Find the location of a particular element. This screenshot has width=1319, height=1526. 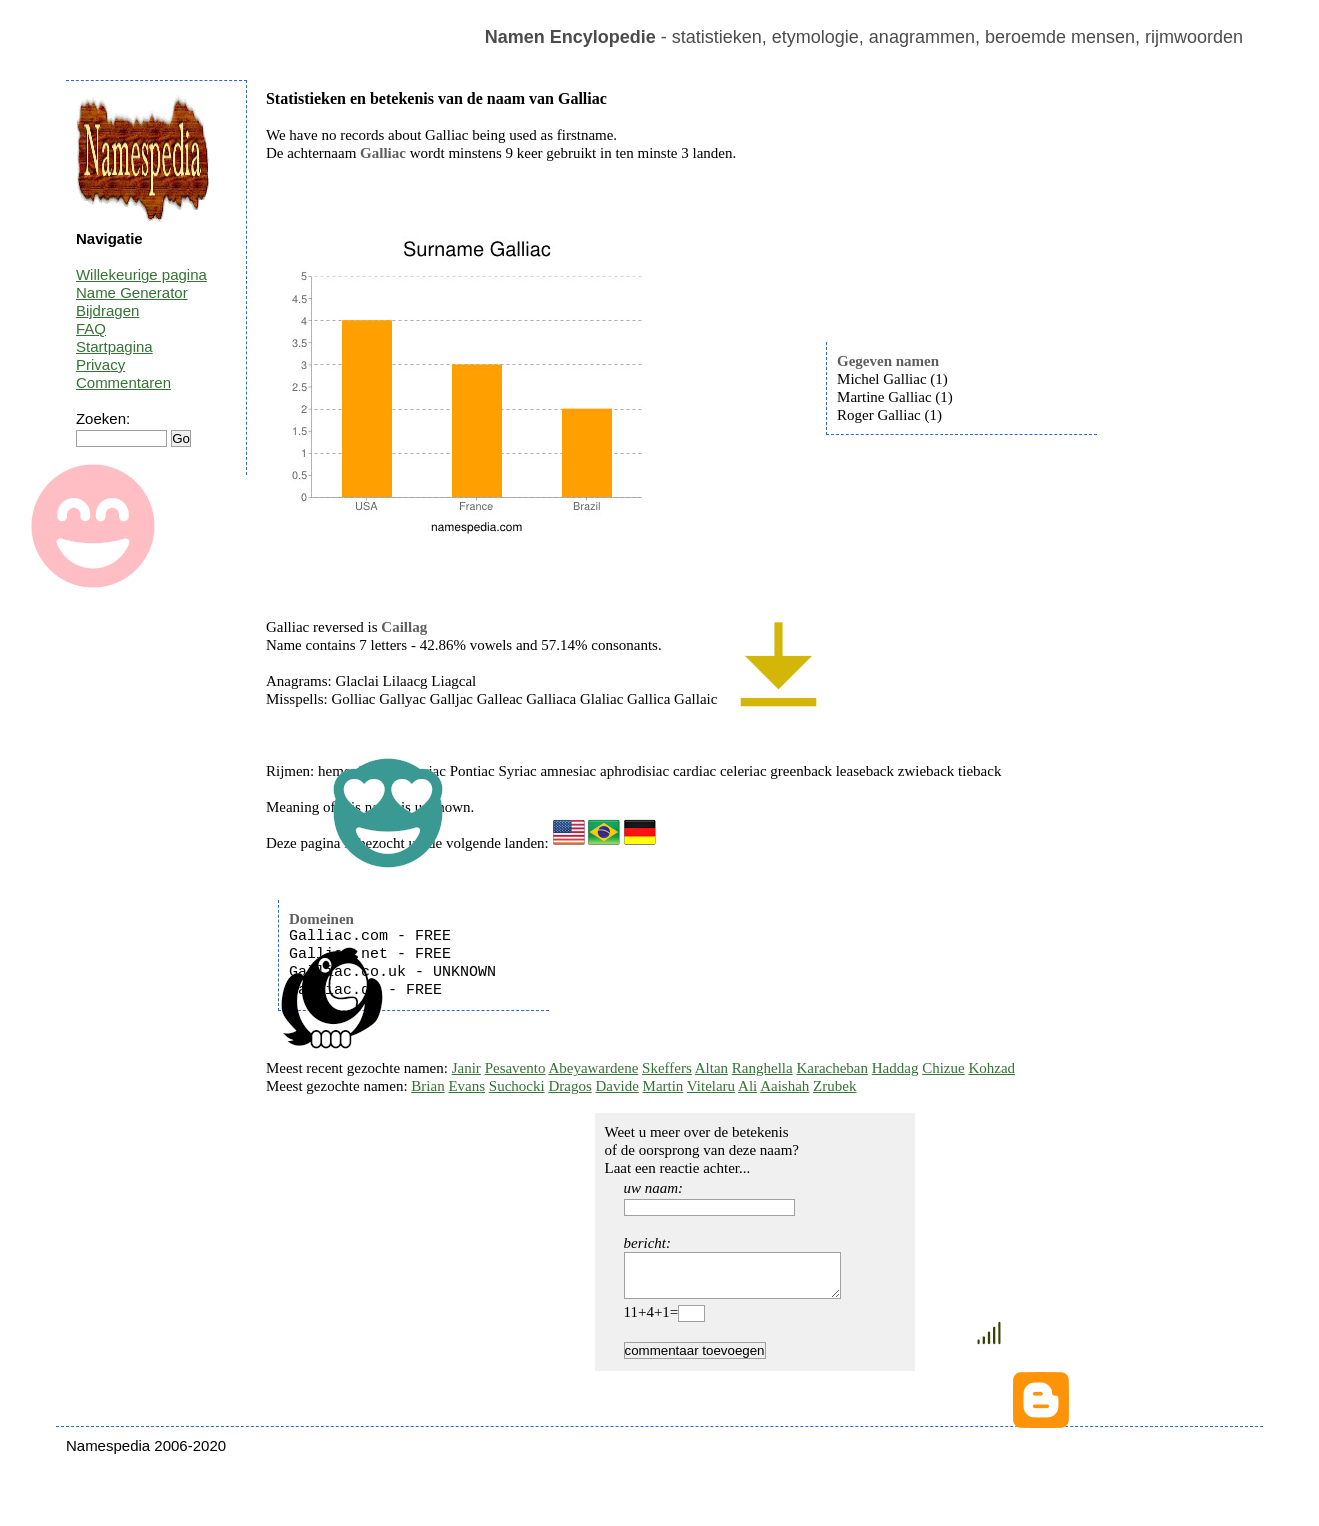

open the Blogger app is located at coordinates (1041, 1400).